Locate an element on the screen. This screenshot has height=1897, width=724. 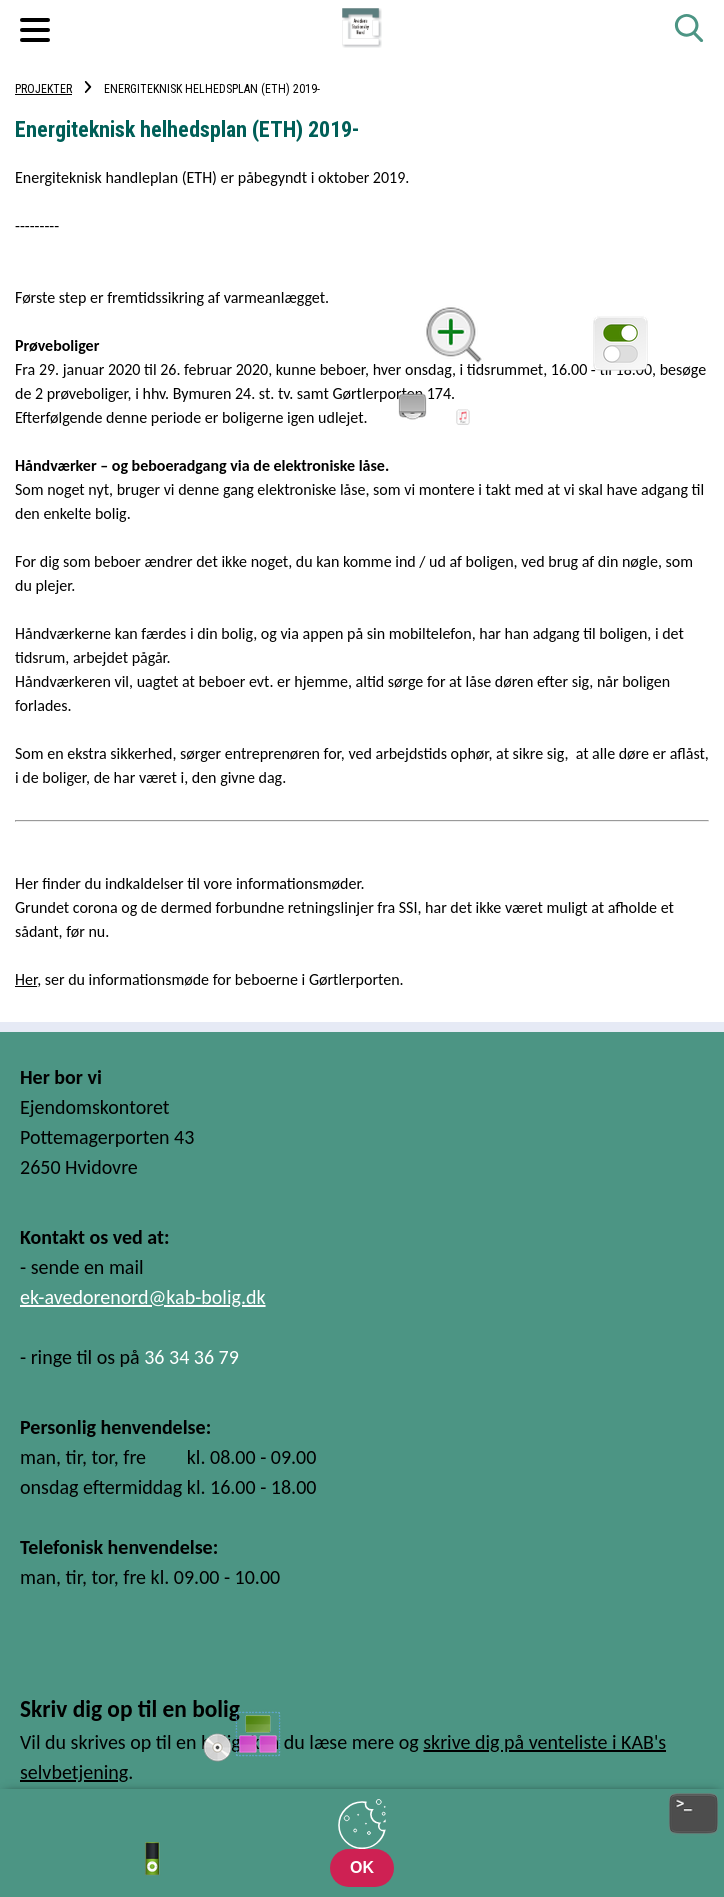
open system tweaks or settings customization is located at coordinates (620, 343).